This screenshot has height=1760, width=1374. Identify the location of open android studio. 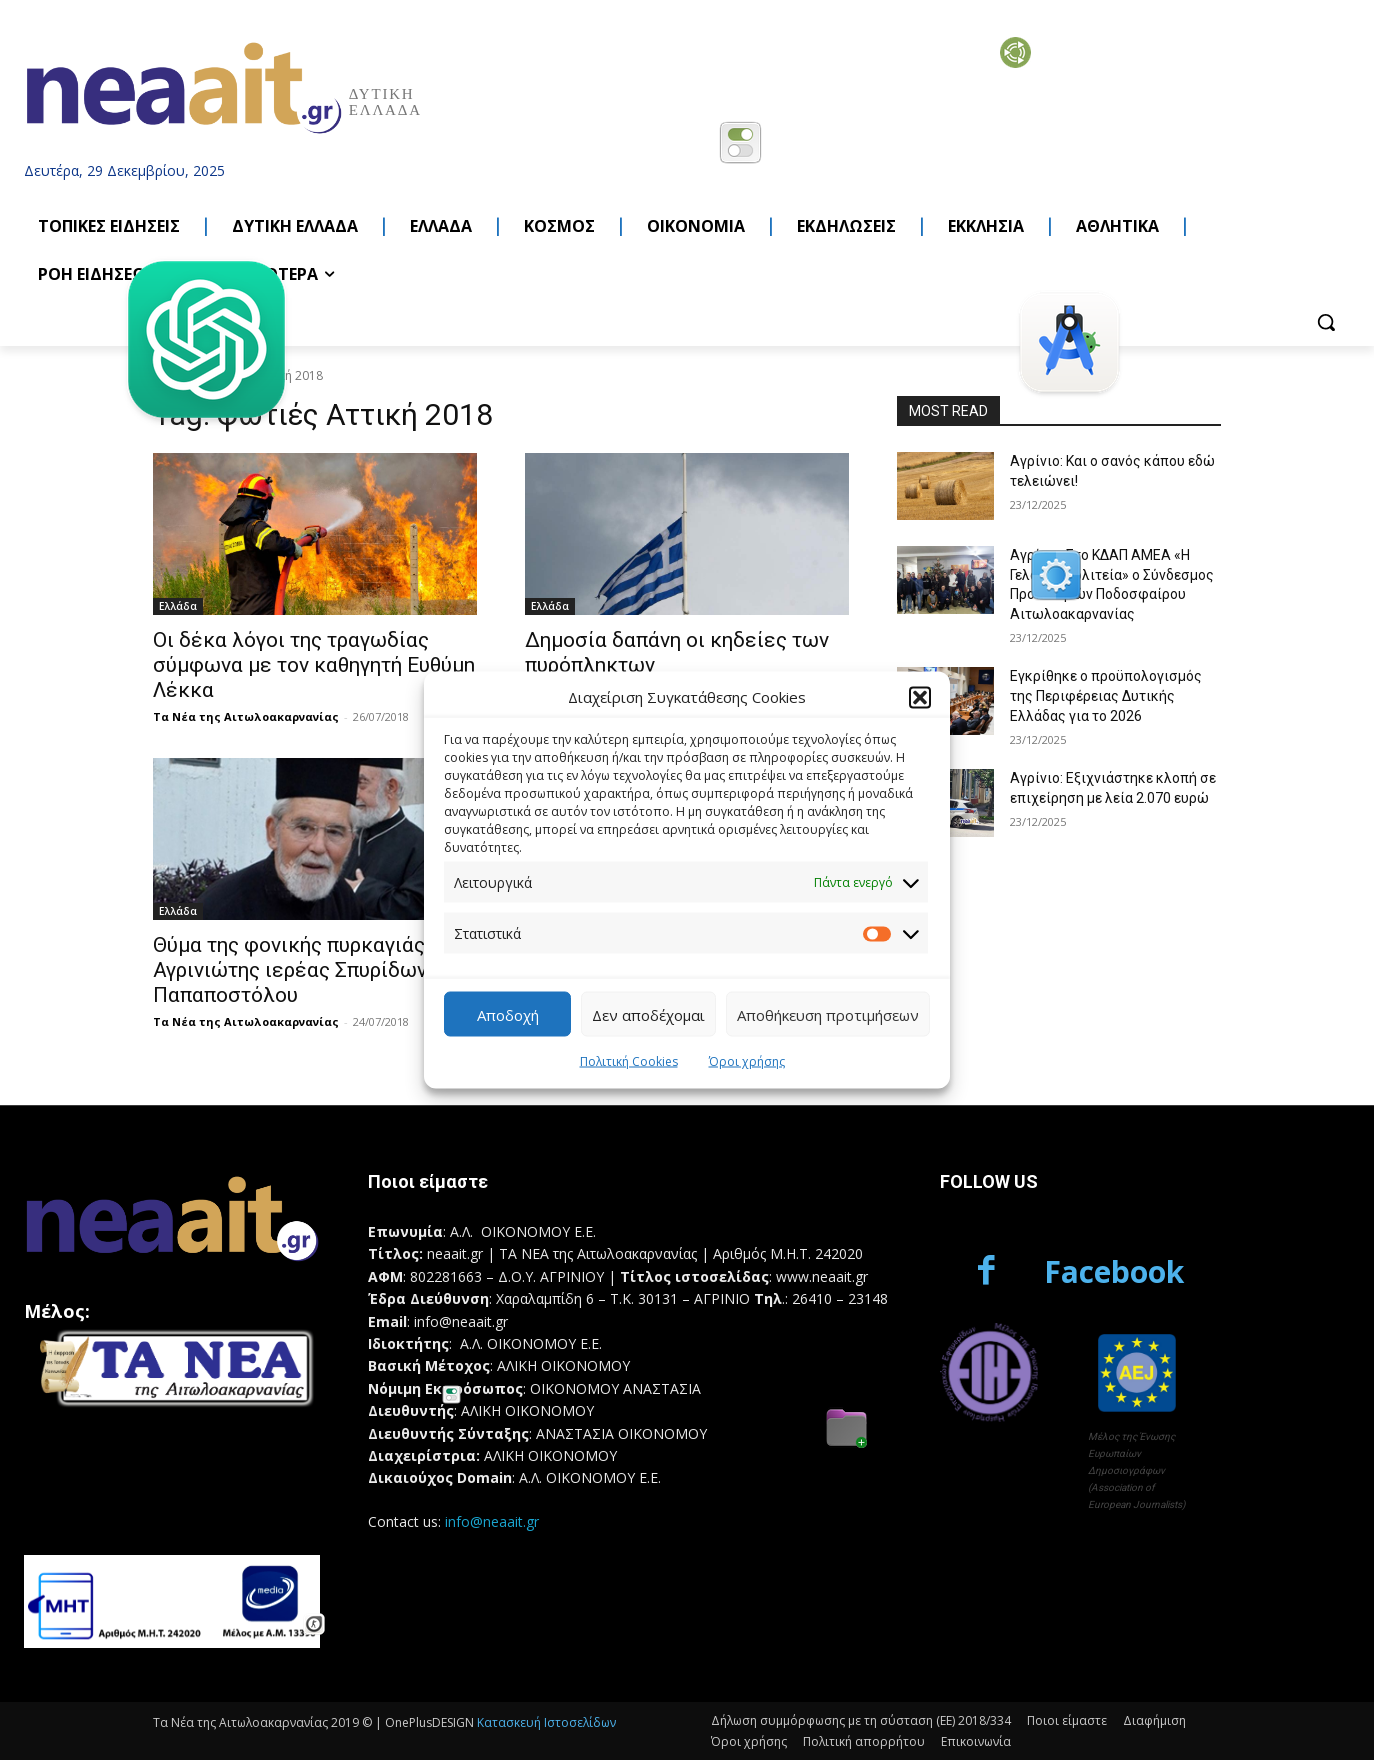
(1069, 342).